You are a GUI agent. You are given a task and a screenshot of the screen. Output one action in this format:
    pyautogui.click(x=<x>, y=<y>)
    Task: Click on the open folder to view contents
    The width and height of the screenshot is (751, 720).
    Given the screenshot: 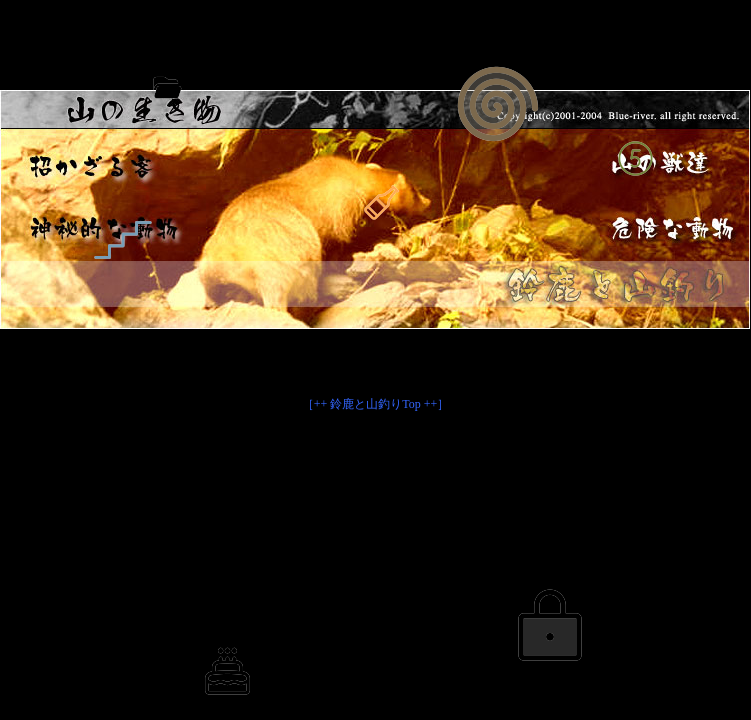 What is the action you would take?
    pyautogui.click(x=166, y=88)
    